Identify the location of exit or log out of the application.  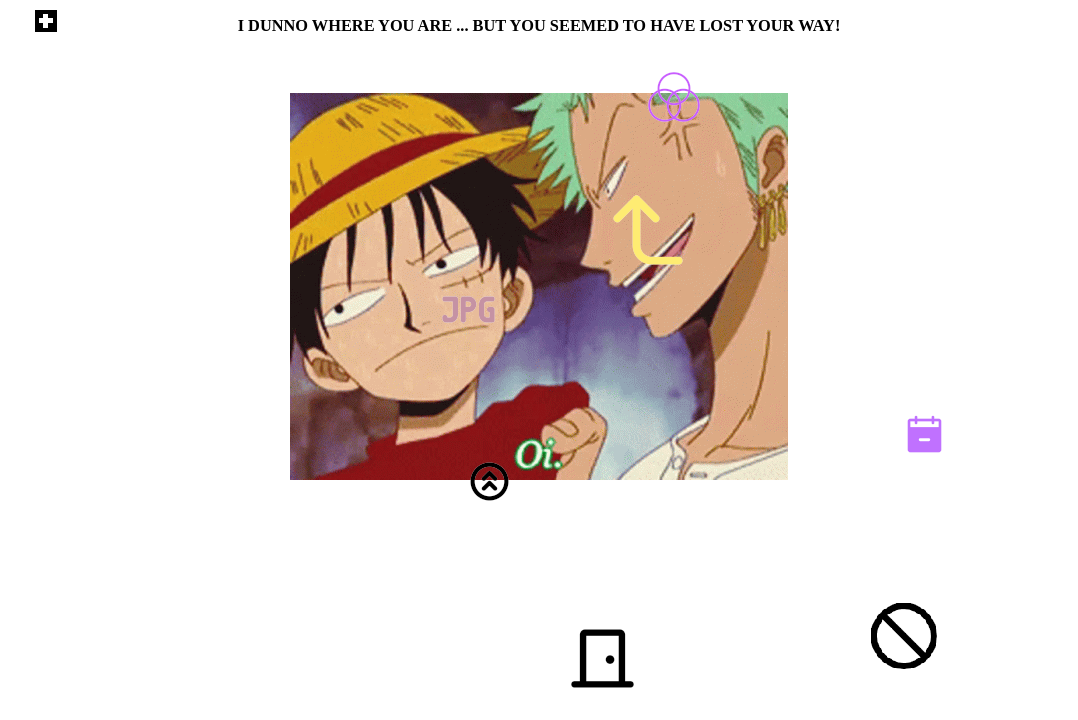
(602, 658).